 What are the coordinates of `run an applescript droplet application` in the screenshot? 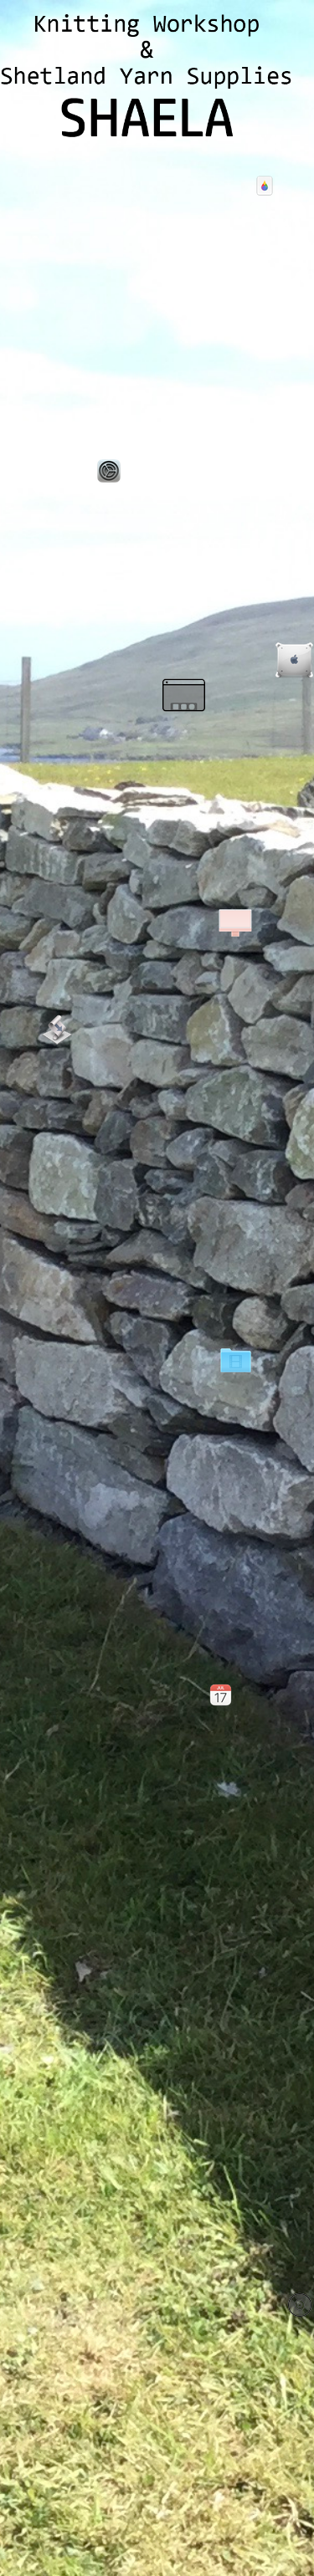 It's located at (57, 1030).